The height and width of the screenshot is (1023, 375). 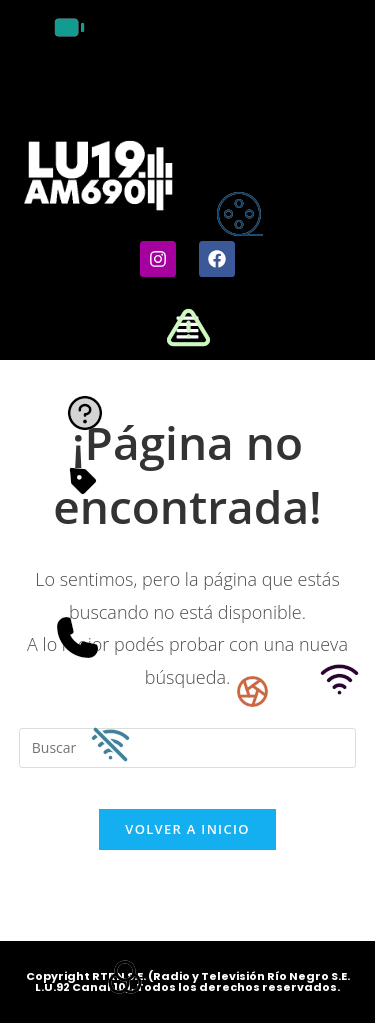 What do you see at coordinates (110, 744) in the screenshot?
I see `wifi is disabled or unavailable` at bounding box center [110, 744].